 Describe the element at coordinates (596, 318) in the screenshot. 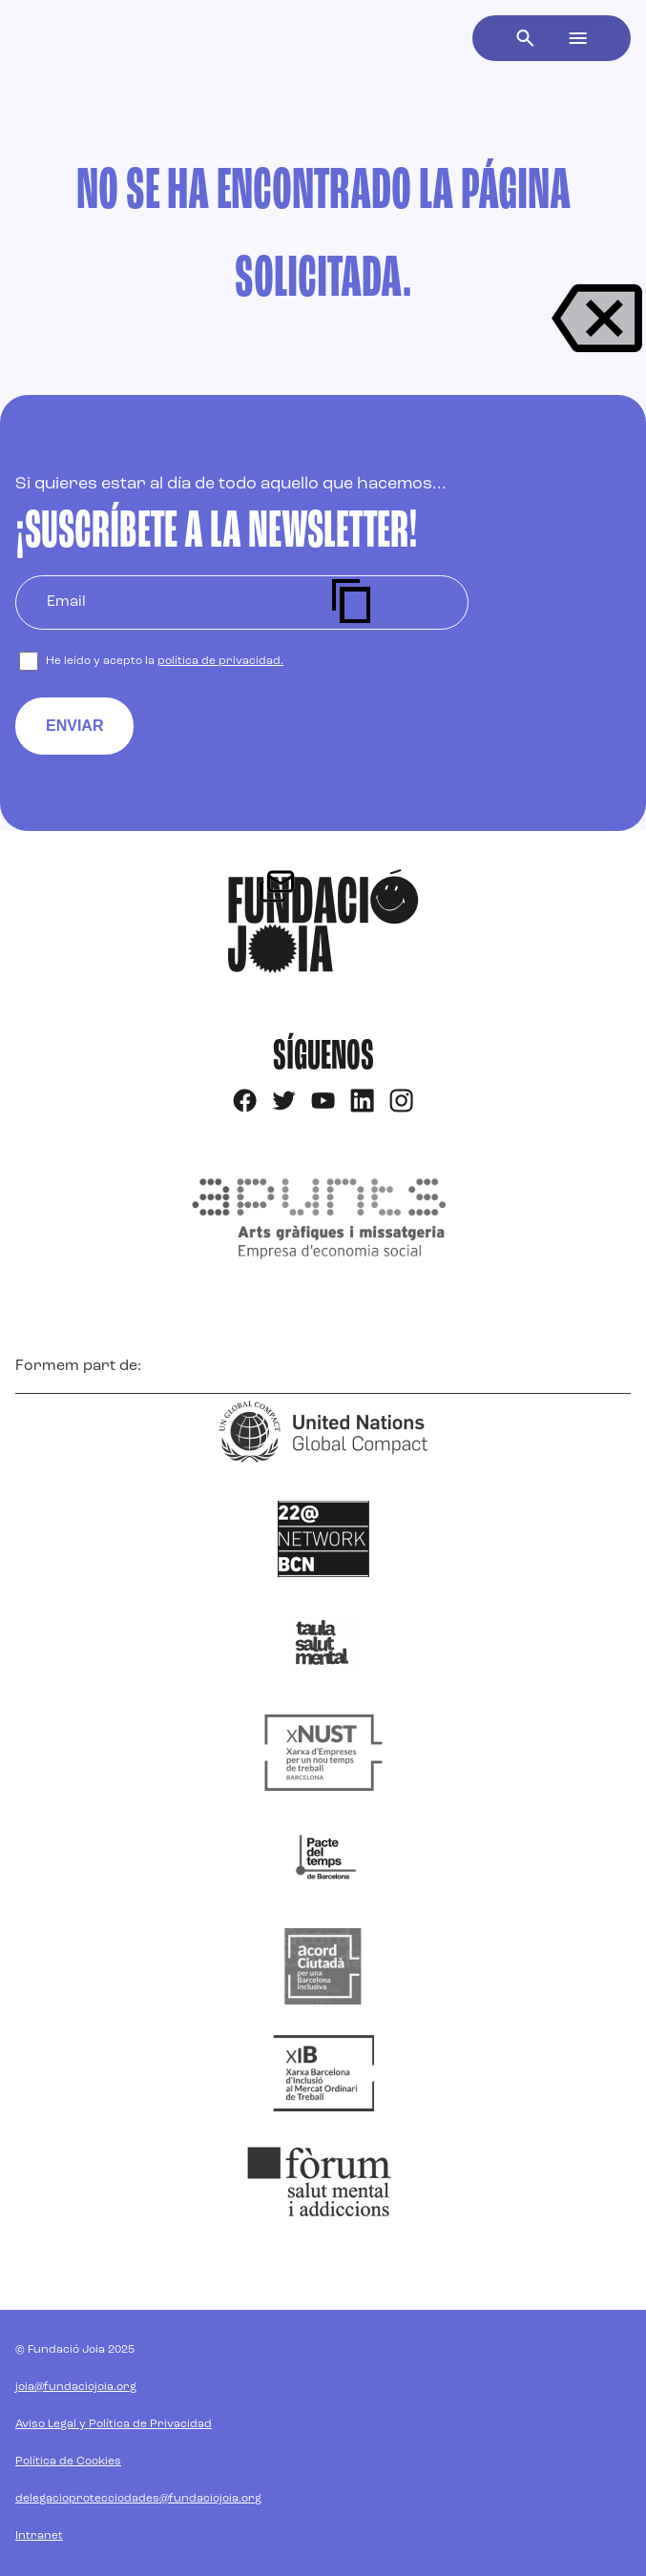

I see `delete the last character entered` at that location.